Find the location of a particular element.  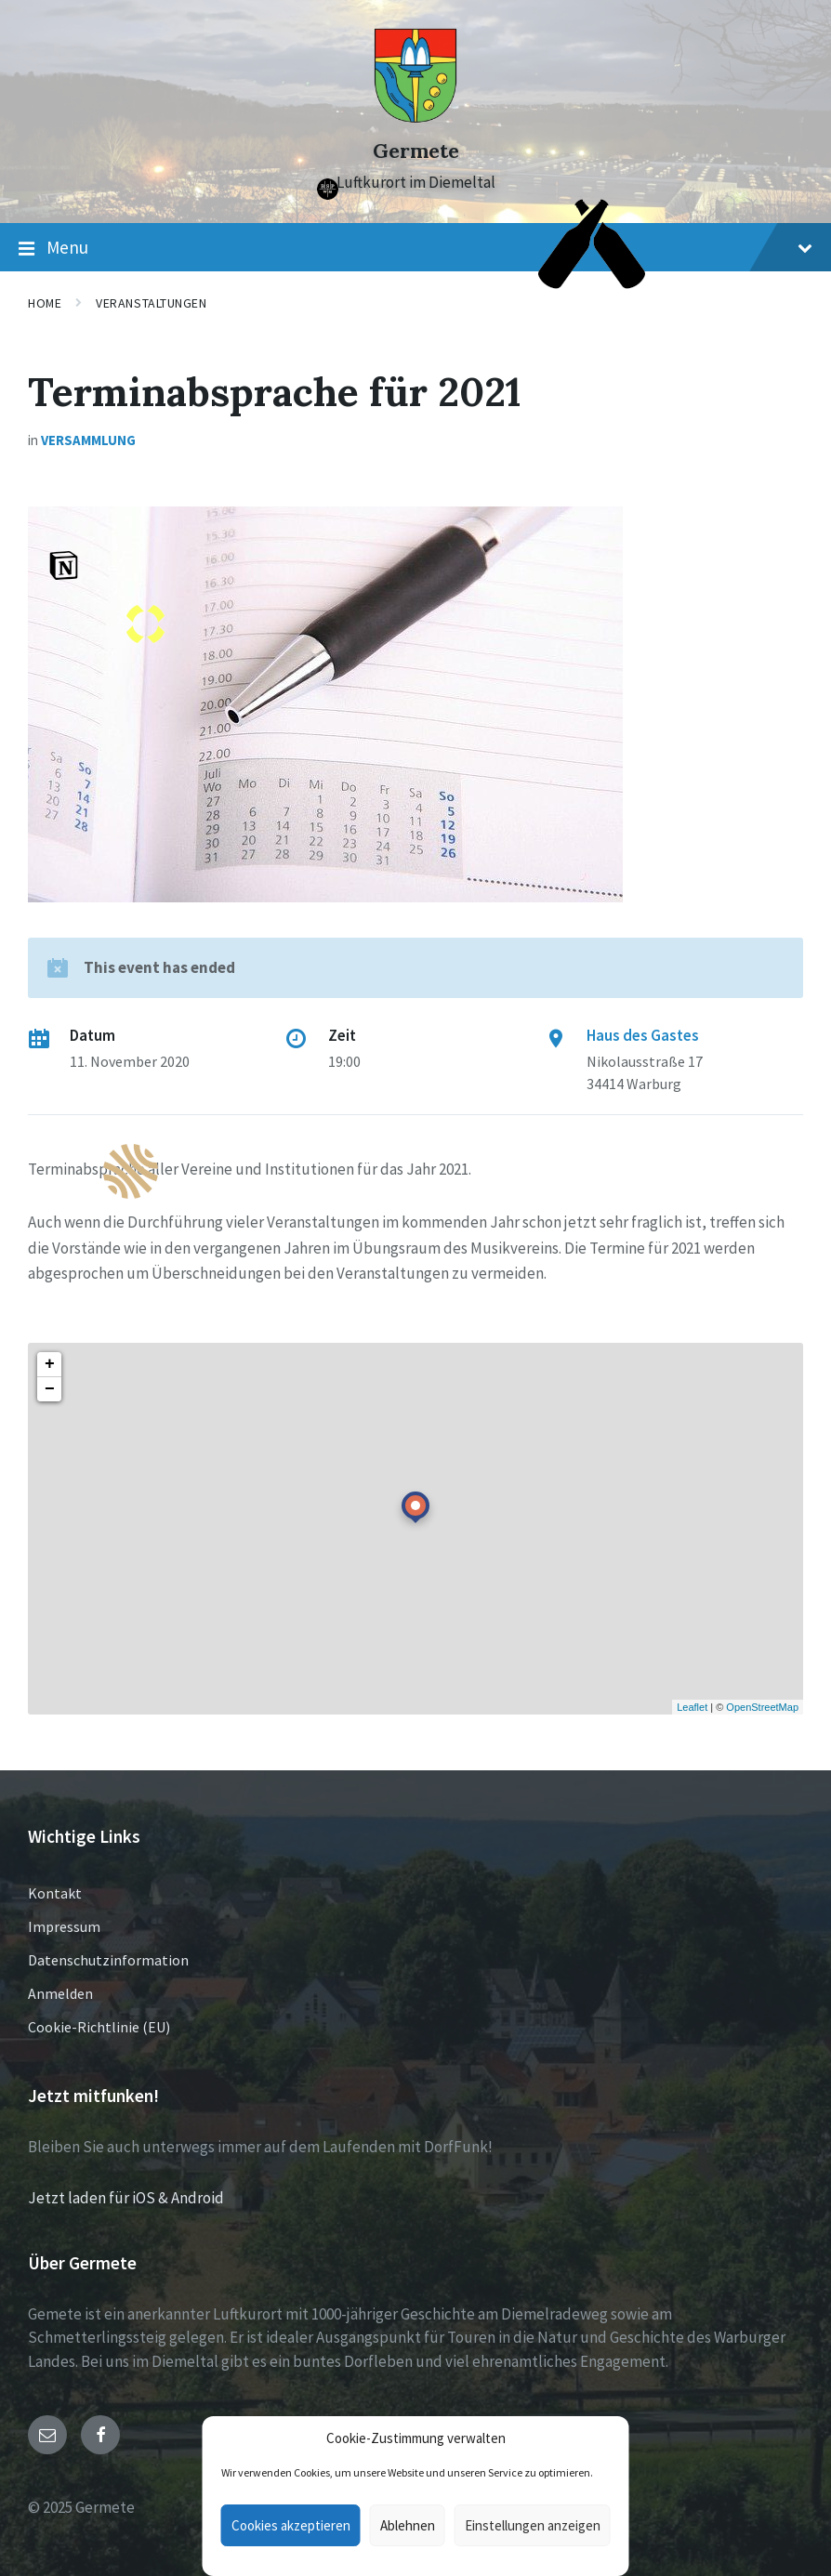

open Notion app is located at coordinates (63, 565).